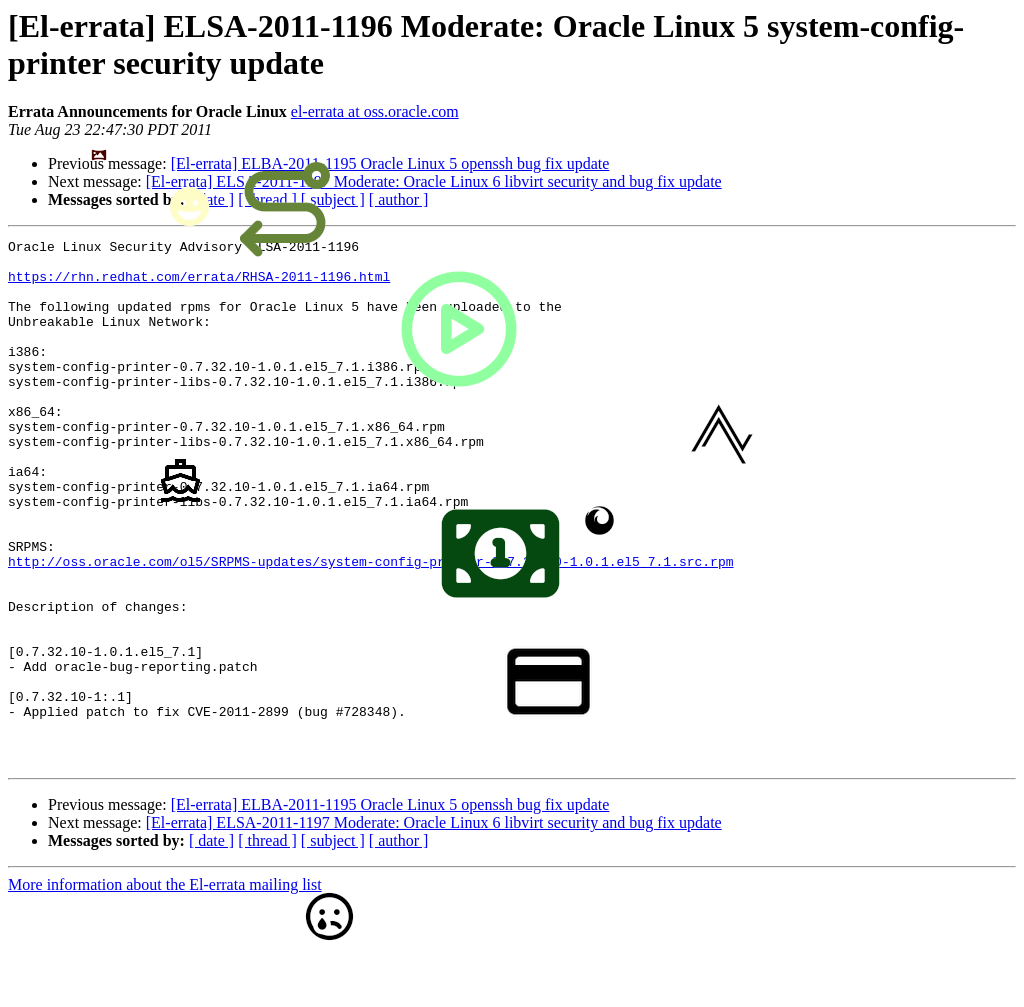 The height and width of the screenshot is (1007, 1024). Describe the element at coordinates (722, 434) in the screenshot. I see `think peaks brand logo` at that location.